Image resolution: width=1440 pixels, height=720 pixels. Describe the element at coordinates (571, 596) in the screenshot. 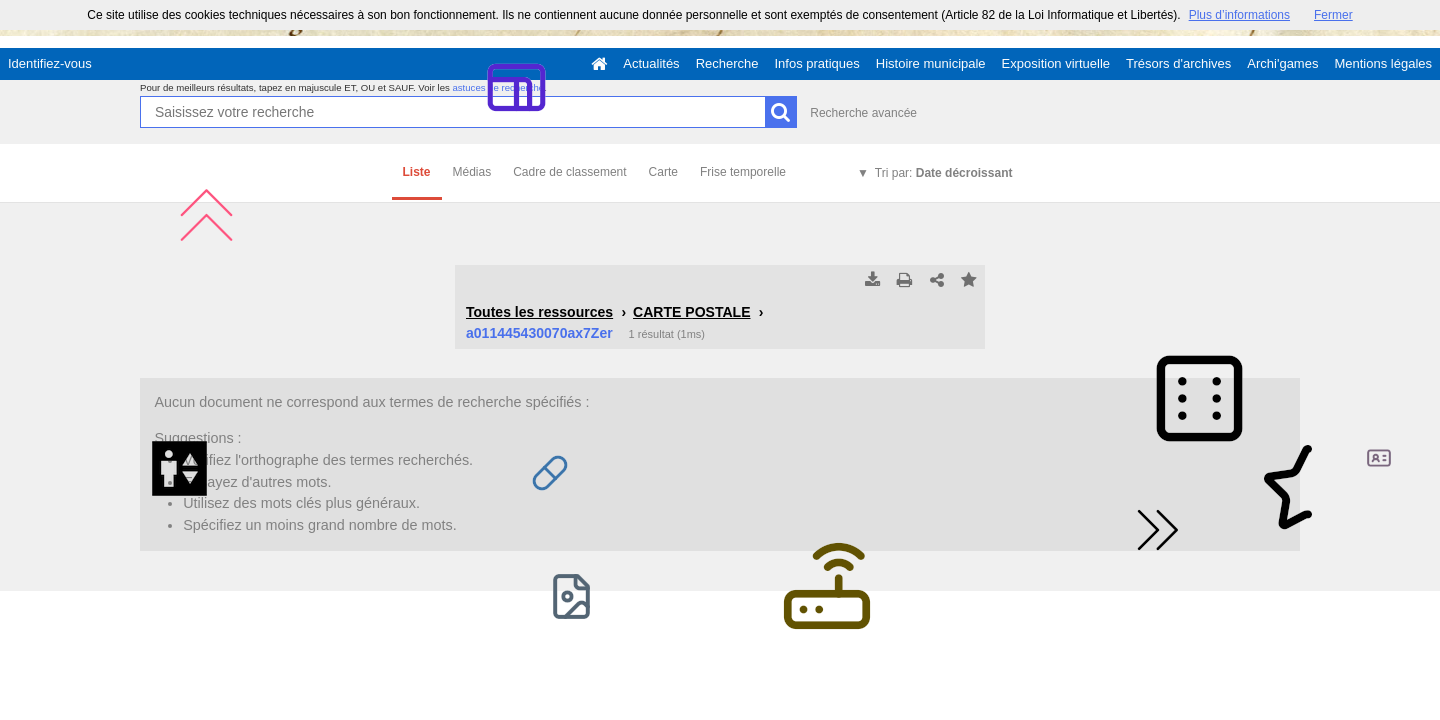

I see `view image file` at that location.